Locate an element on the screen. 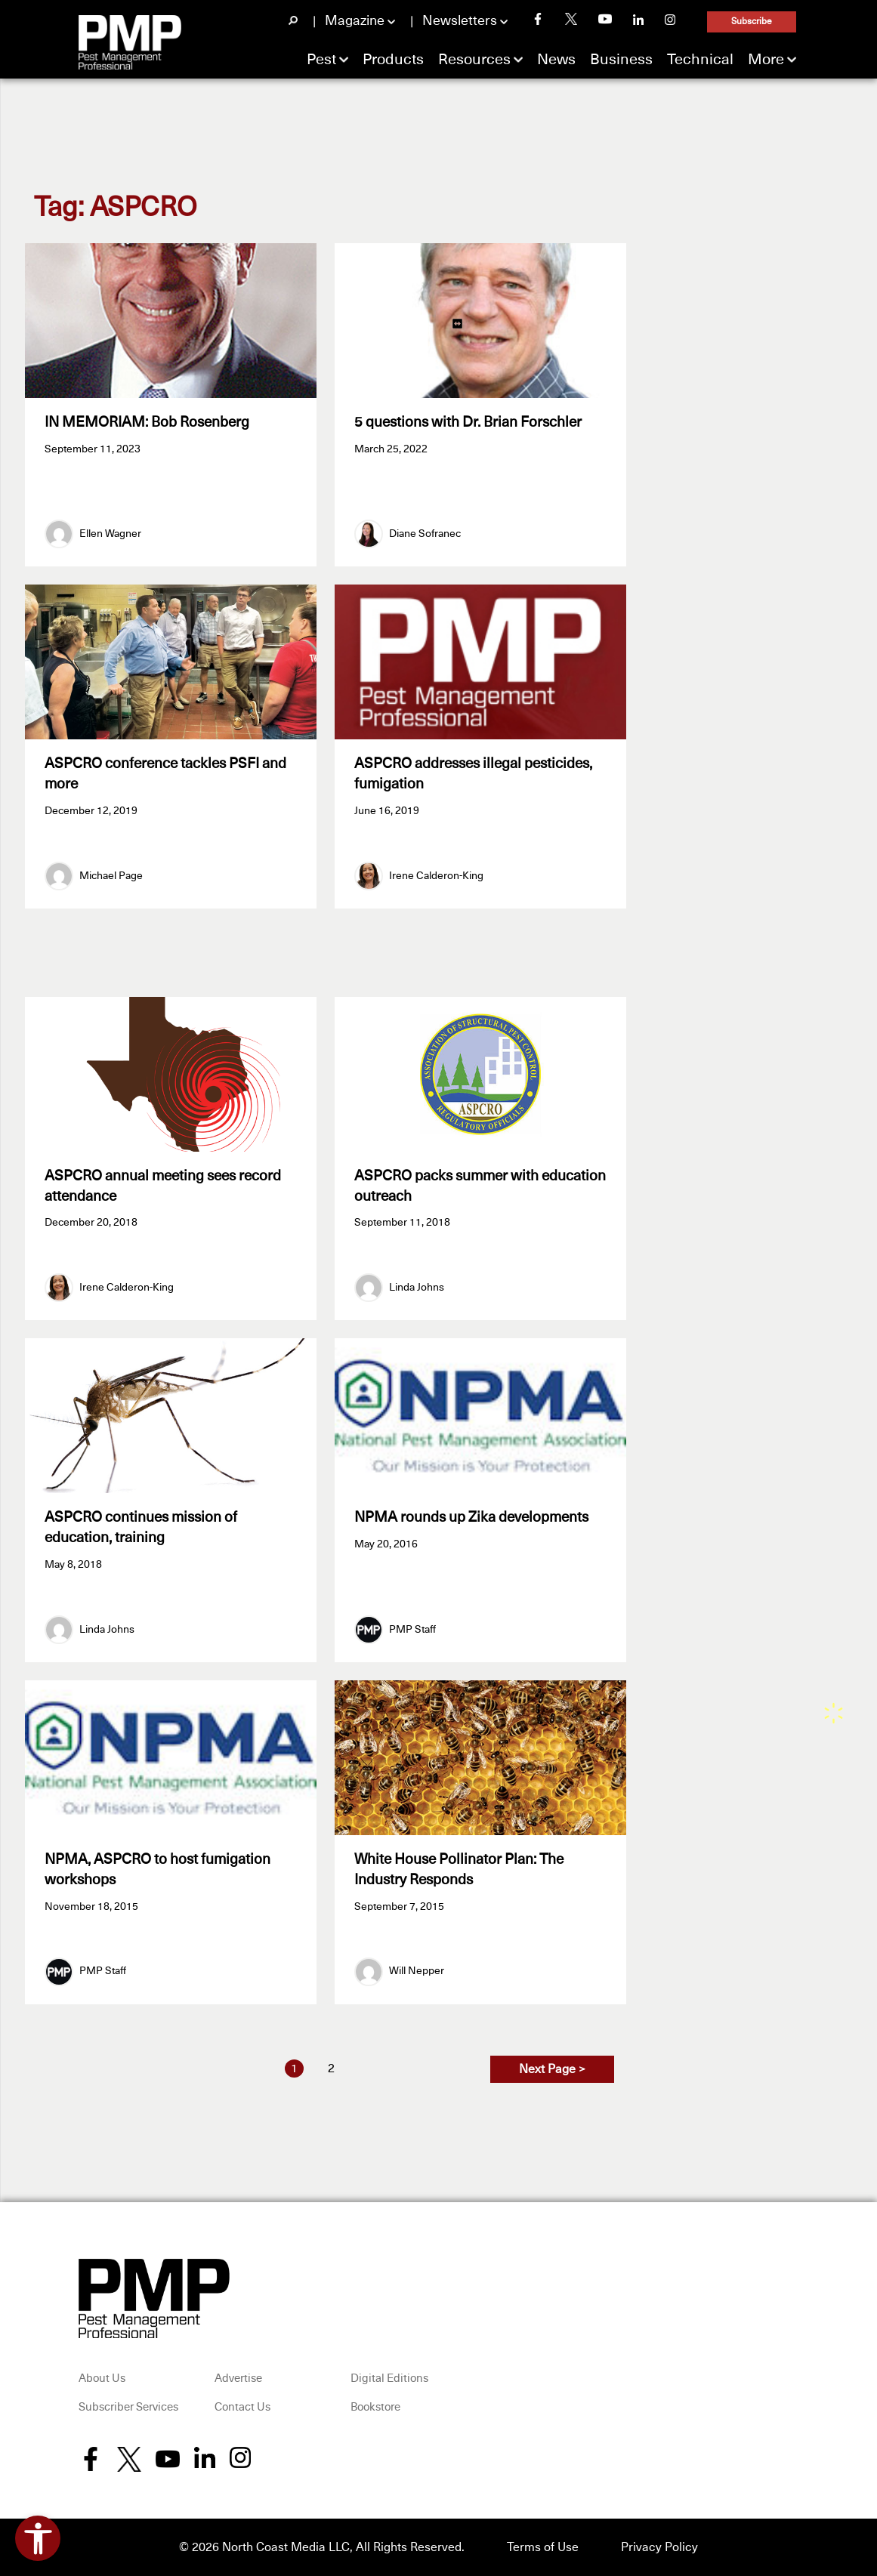  loading content in progress is located at coordinates (833, 1713).